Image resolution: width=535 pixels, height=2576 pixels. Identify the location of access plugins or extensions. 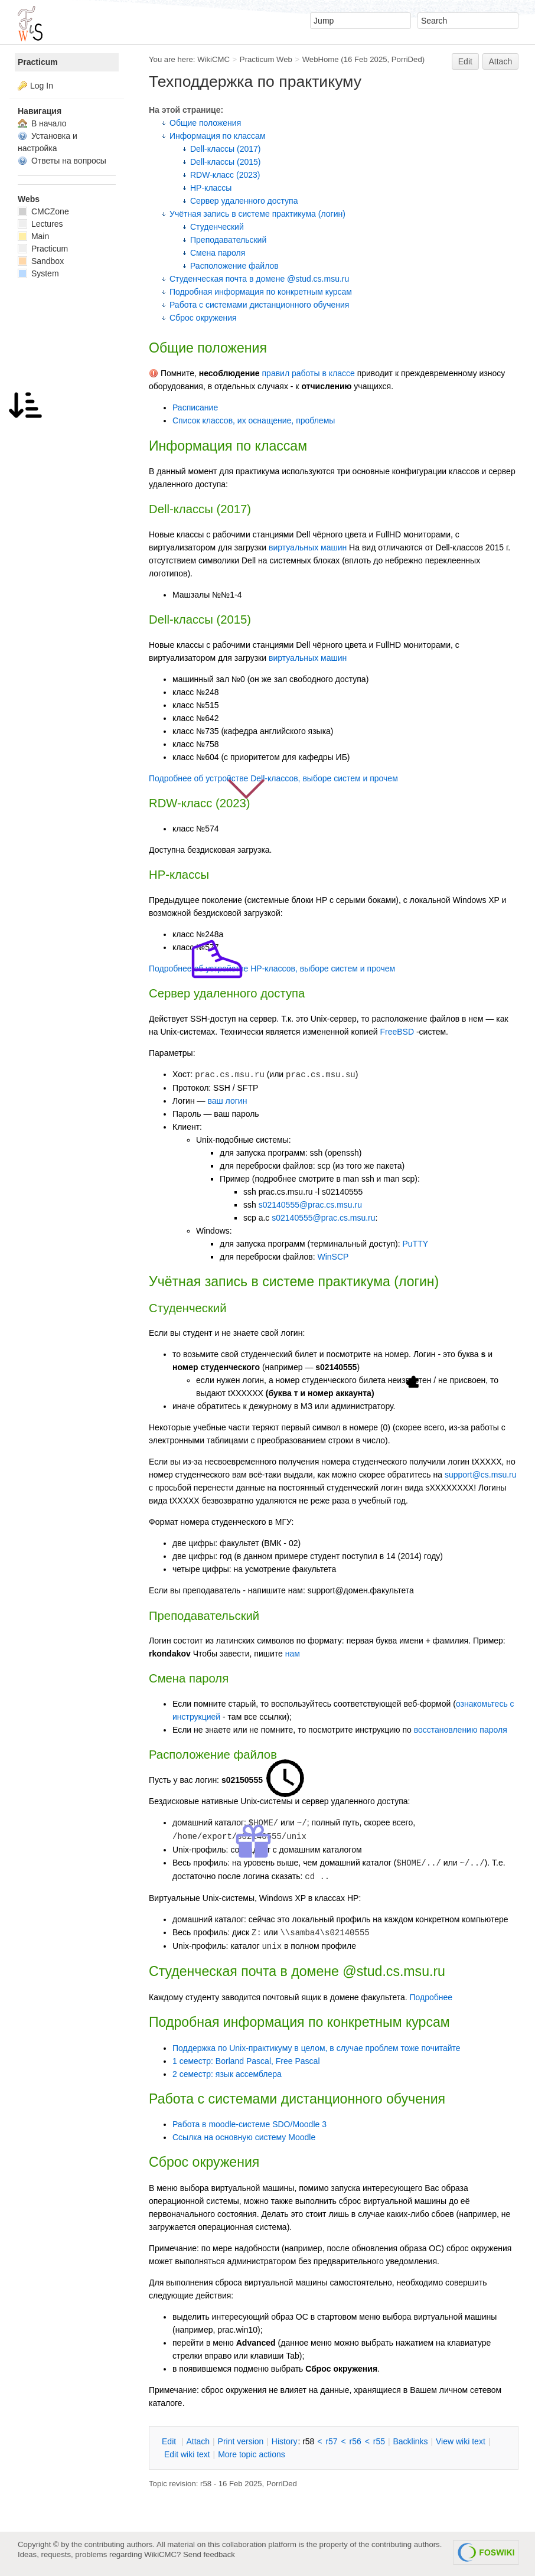
(413, 1382).